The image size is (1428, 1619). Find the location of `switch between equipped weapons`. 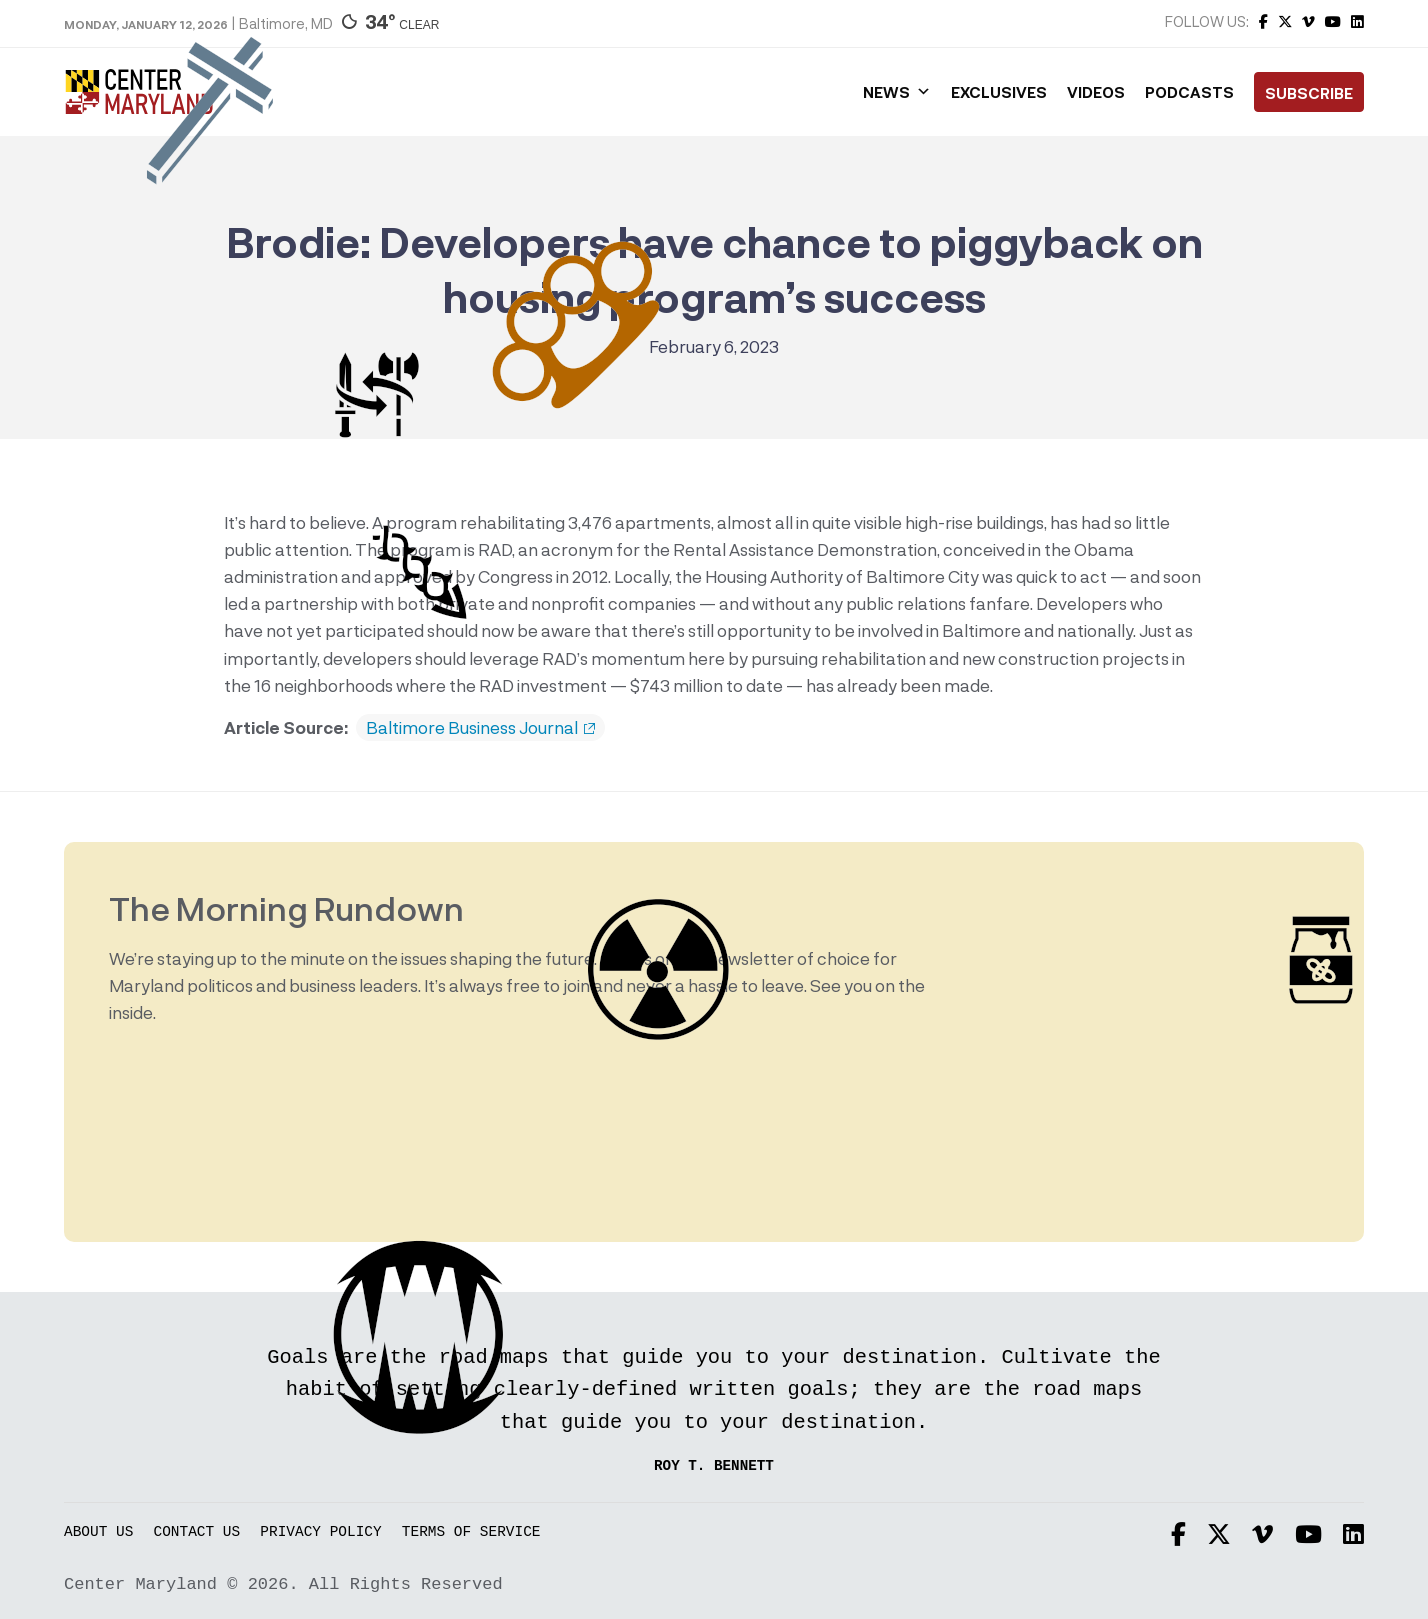

switch between equipped weapons is located at coordinates (377, 395).